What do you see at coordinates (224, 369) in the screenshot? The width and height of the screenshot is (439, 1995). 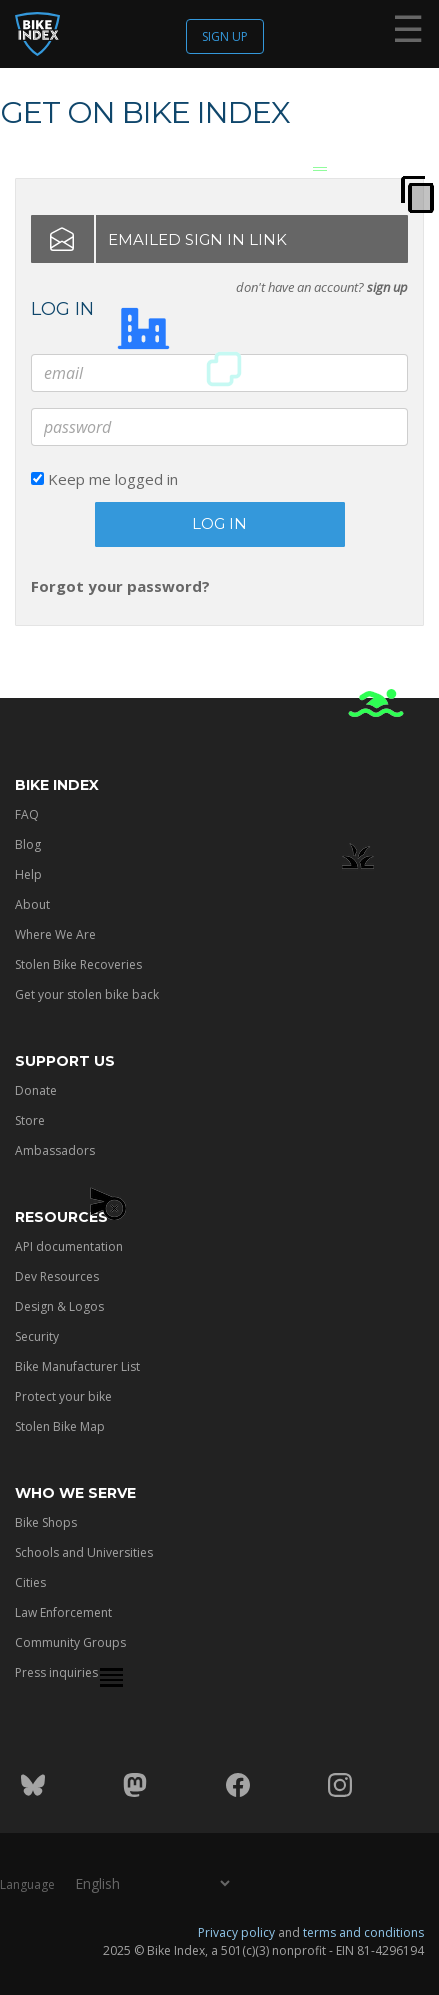 I see `combine or merge selected layers` at bounding box center [224, 369].